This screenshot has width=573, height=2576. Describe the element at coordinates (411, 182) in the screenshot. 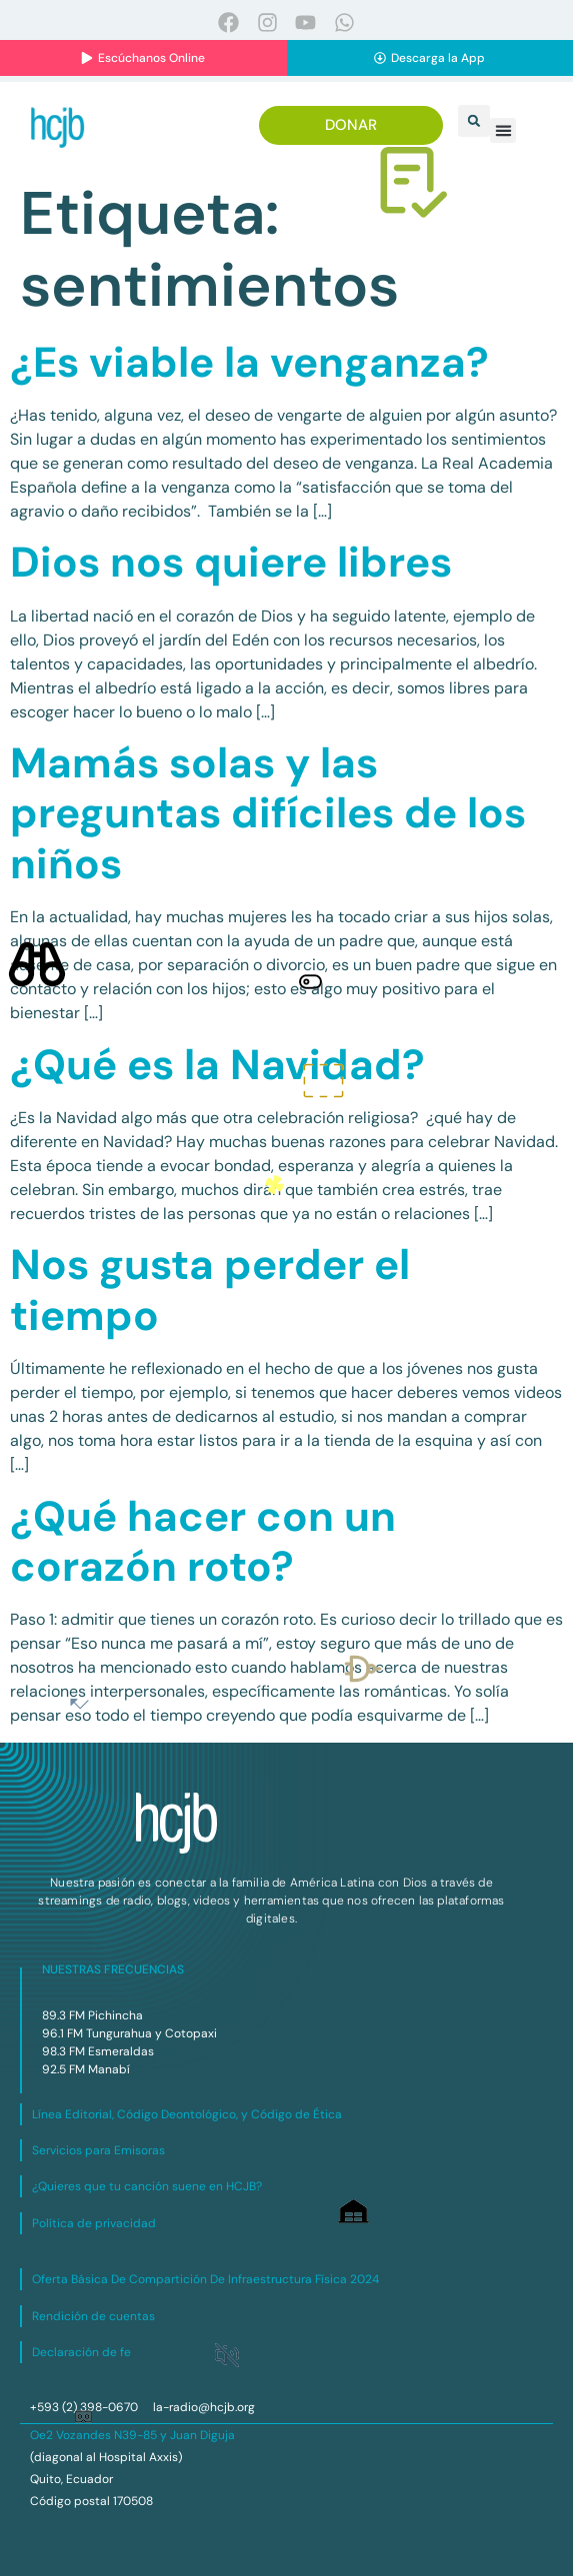

I see `view or manage a task checklist` at that location.